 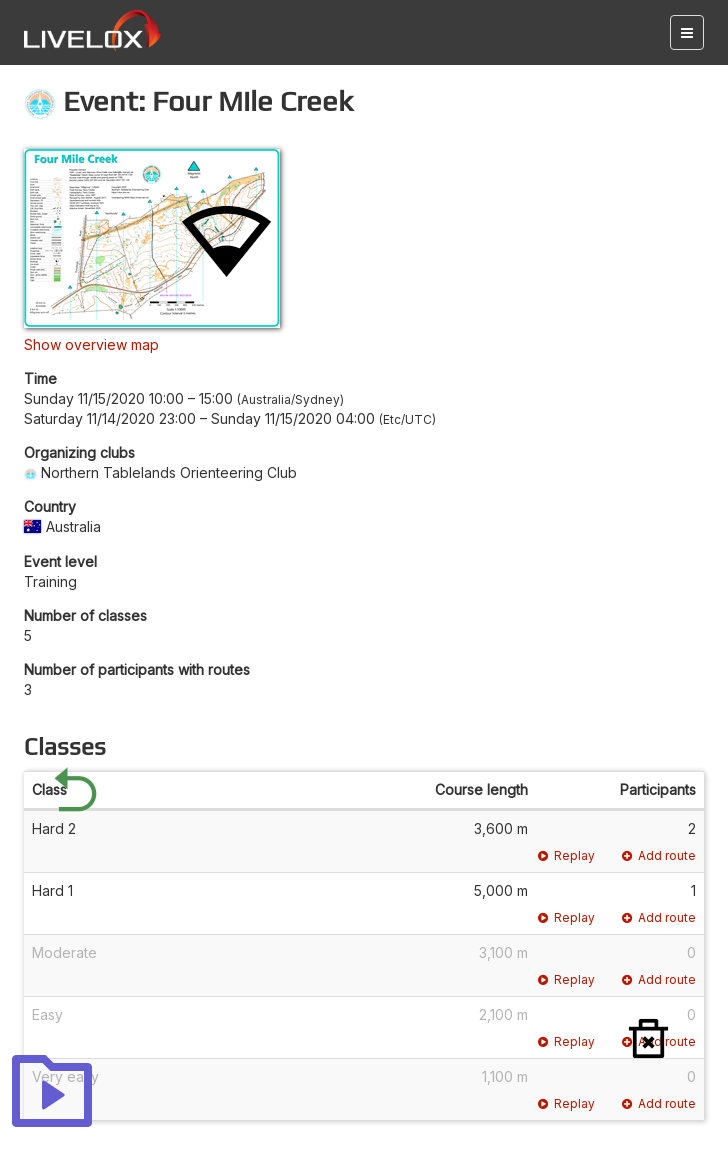 I want to click on delete selected item, so click(x=648, y=1038).